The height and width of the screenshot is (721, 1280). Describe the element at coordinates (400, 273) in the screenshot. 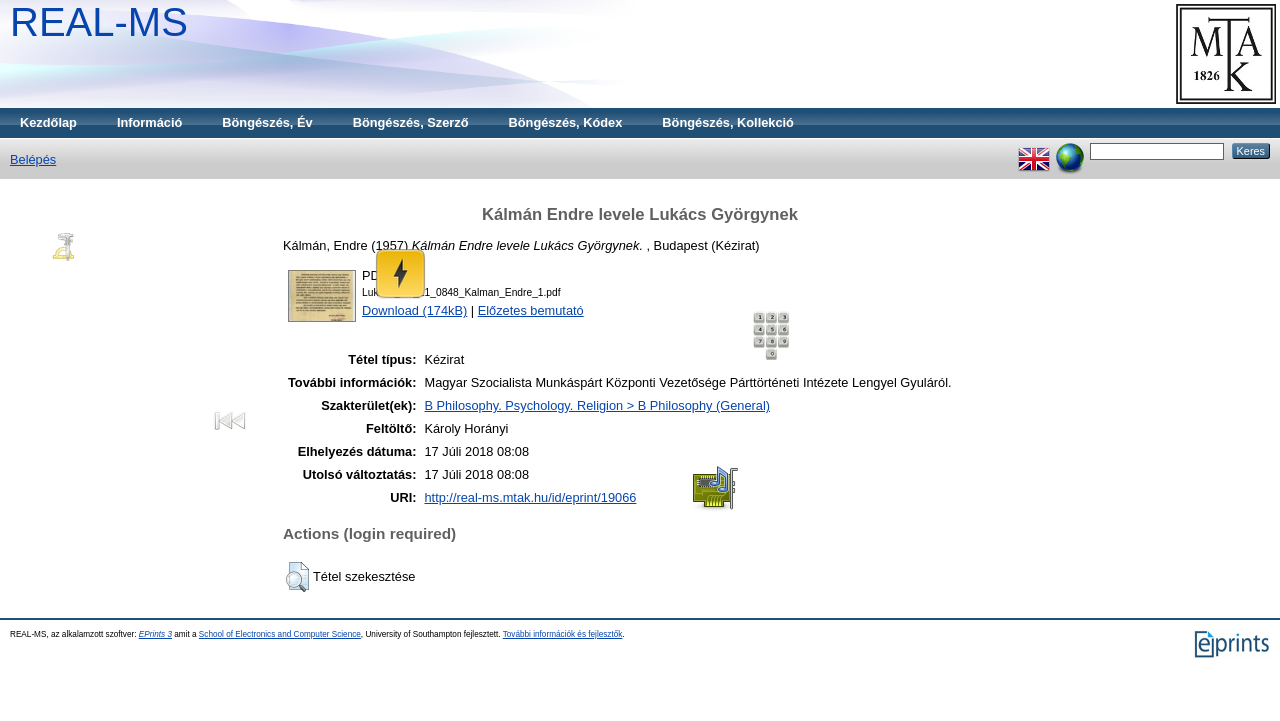

I see `open power management settings` at that location.